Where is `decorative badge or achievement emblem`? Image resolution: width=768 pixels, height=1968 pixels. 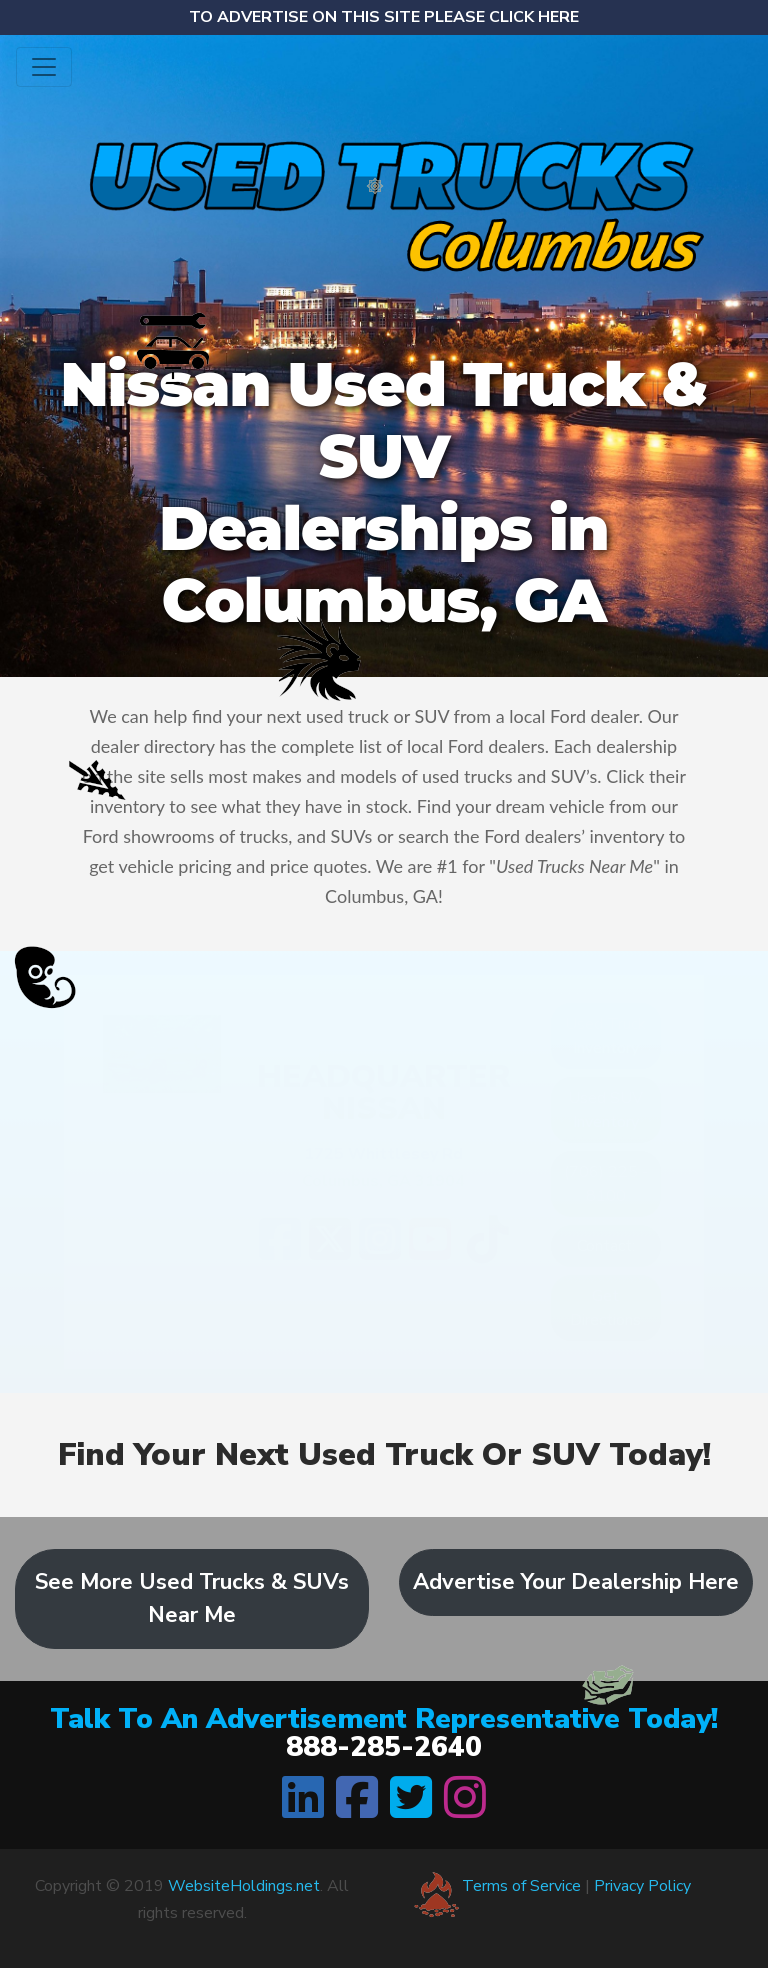
decorative badge or achievement emblem is located at coordinates (375, 186).